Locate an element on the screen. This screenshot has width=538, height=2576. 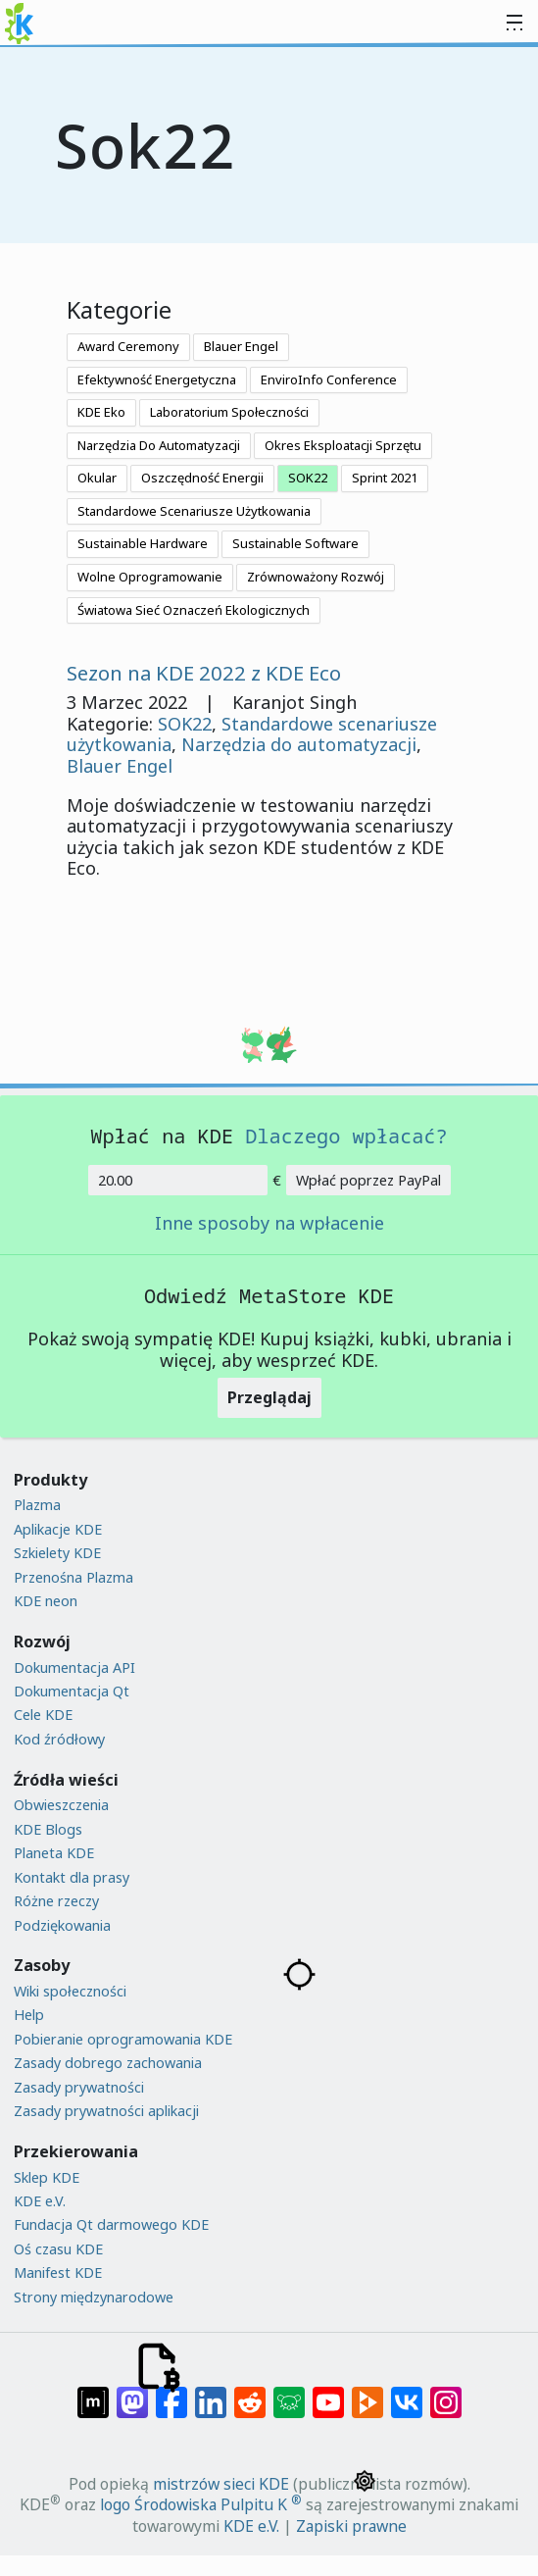
view bitcoin-related document is located at coordinates (157, 2366).